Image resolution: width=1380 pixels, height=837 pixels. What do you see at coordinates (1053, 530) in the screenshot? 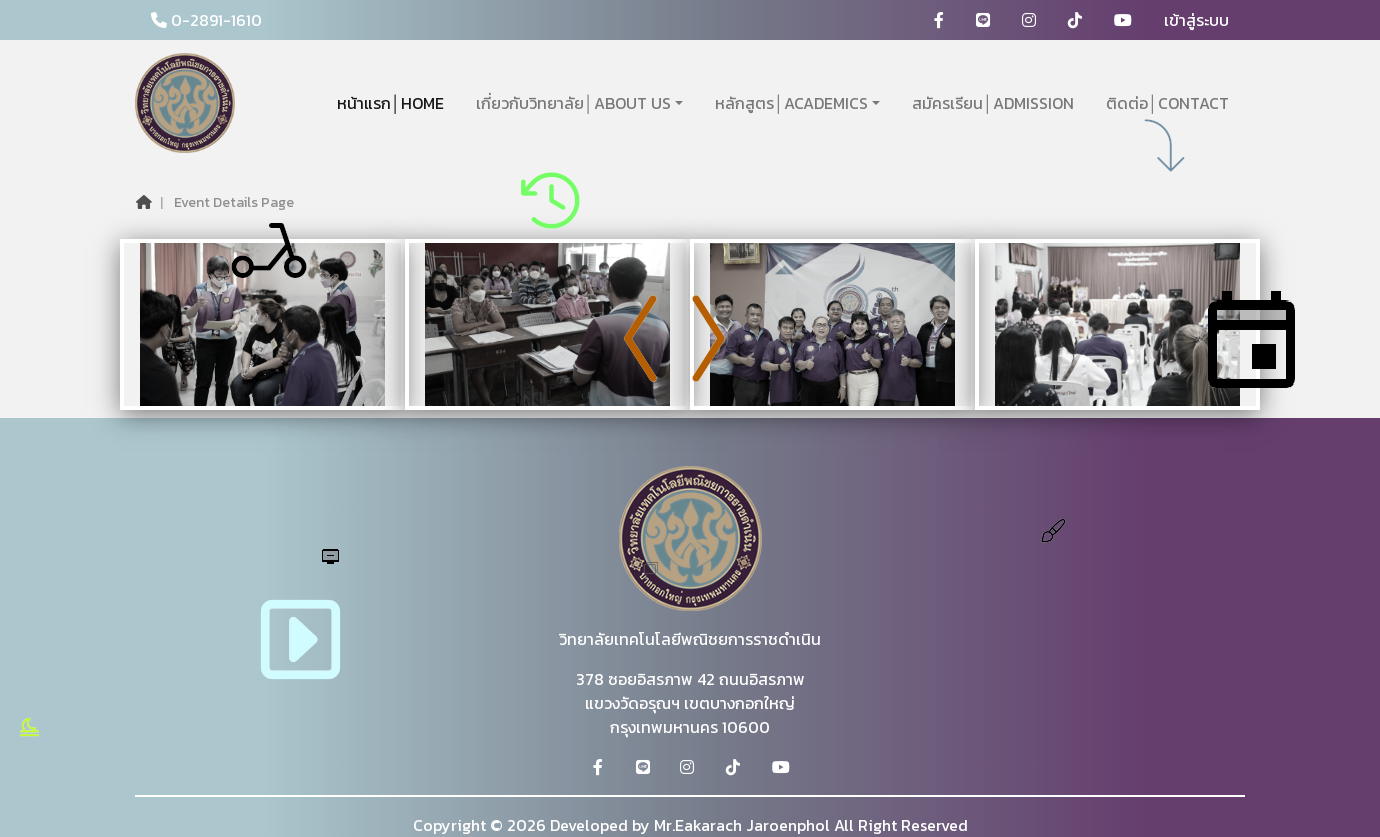
I see `customize appearance or theme settings` at bounding box center [1053, 530].